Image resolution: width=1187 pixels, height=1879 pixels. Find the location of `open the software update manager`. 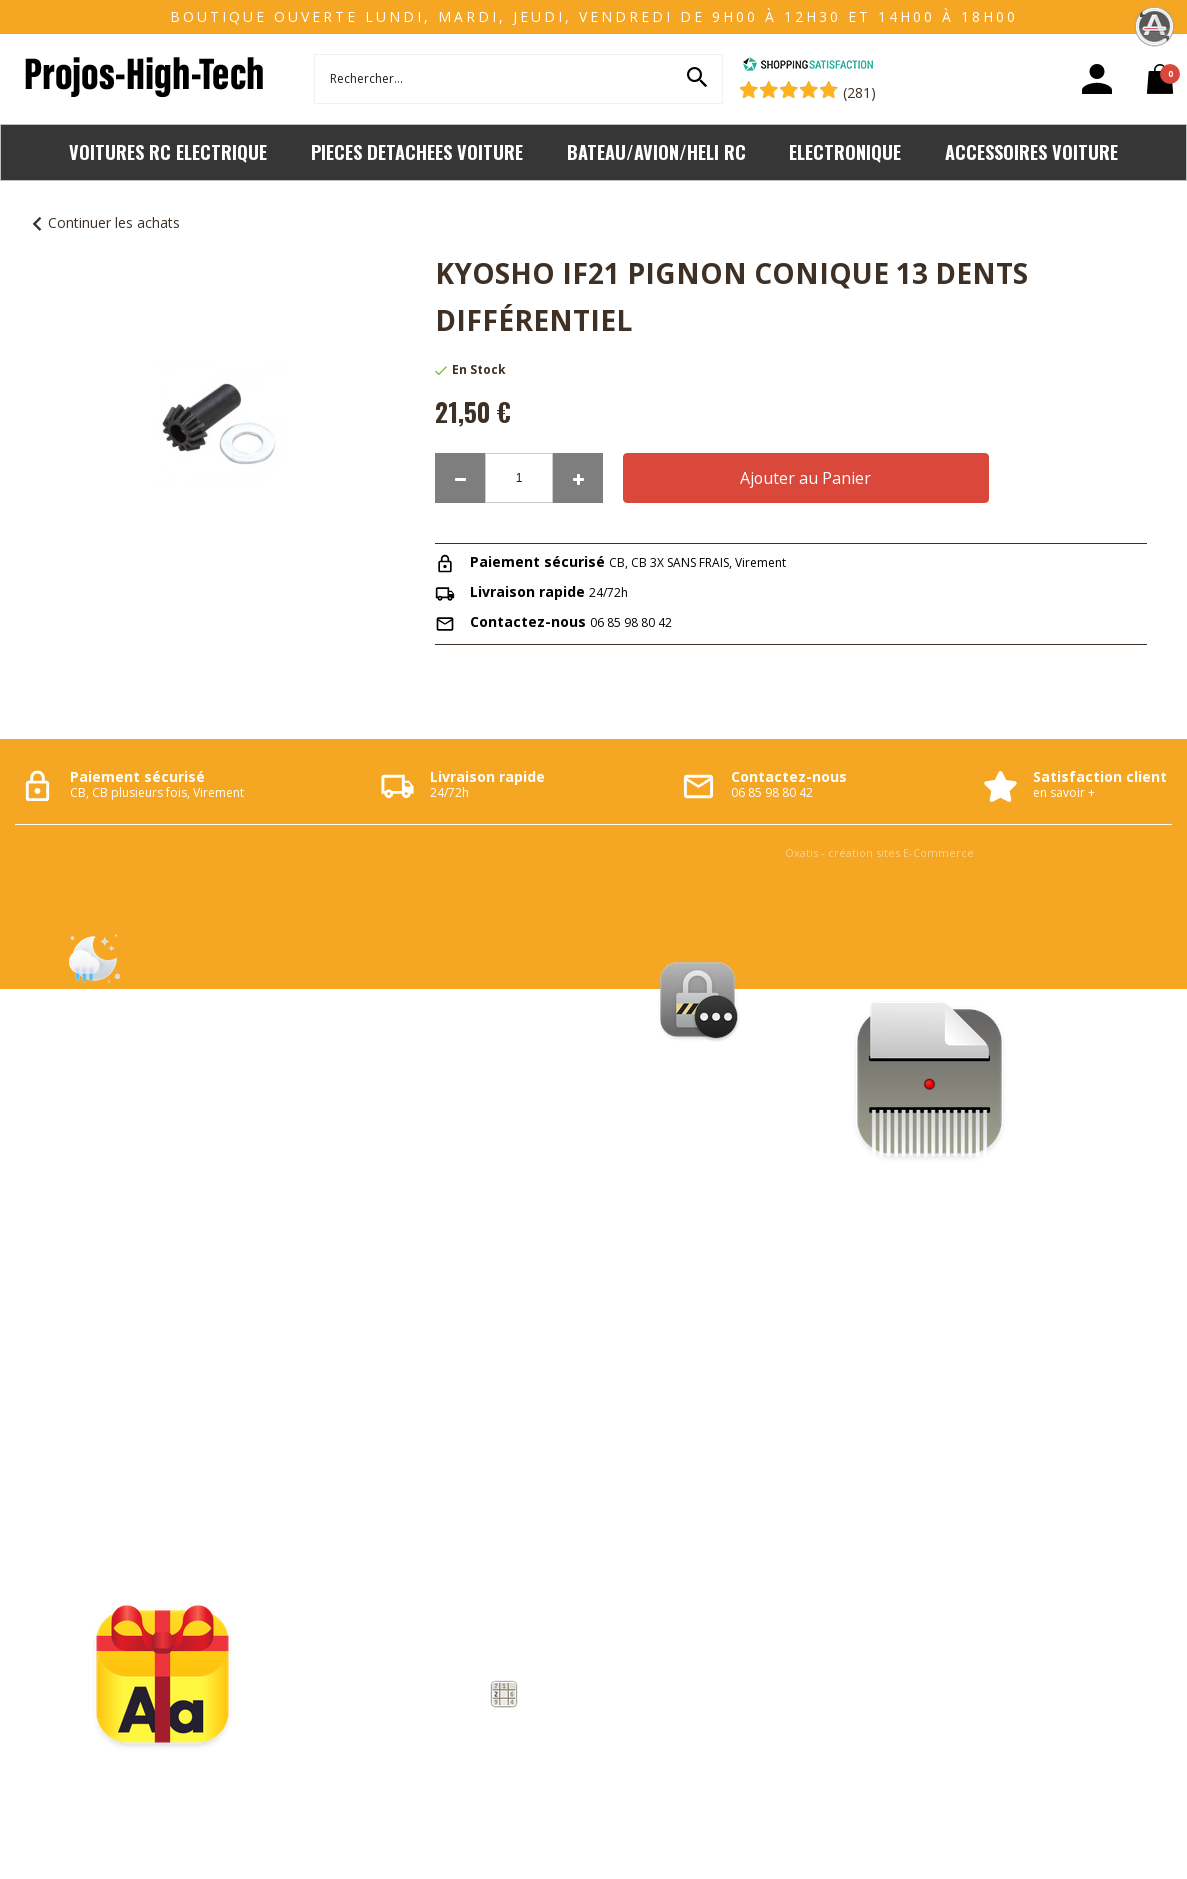

open the software update manager is located at coordinates (1154, 26).